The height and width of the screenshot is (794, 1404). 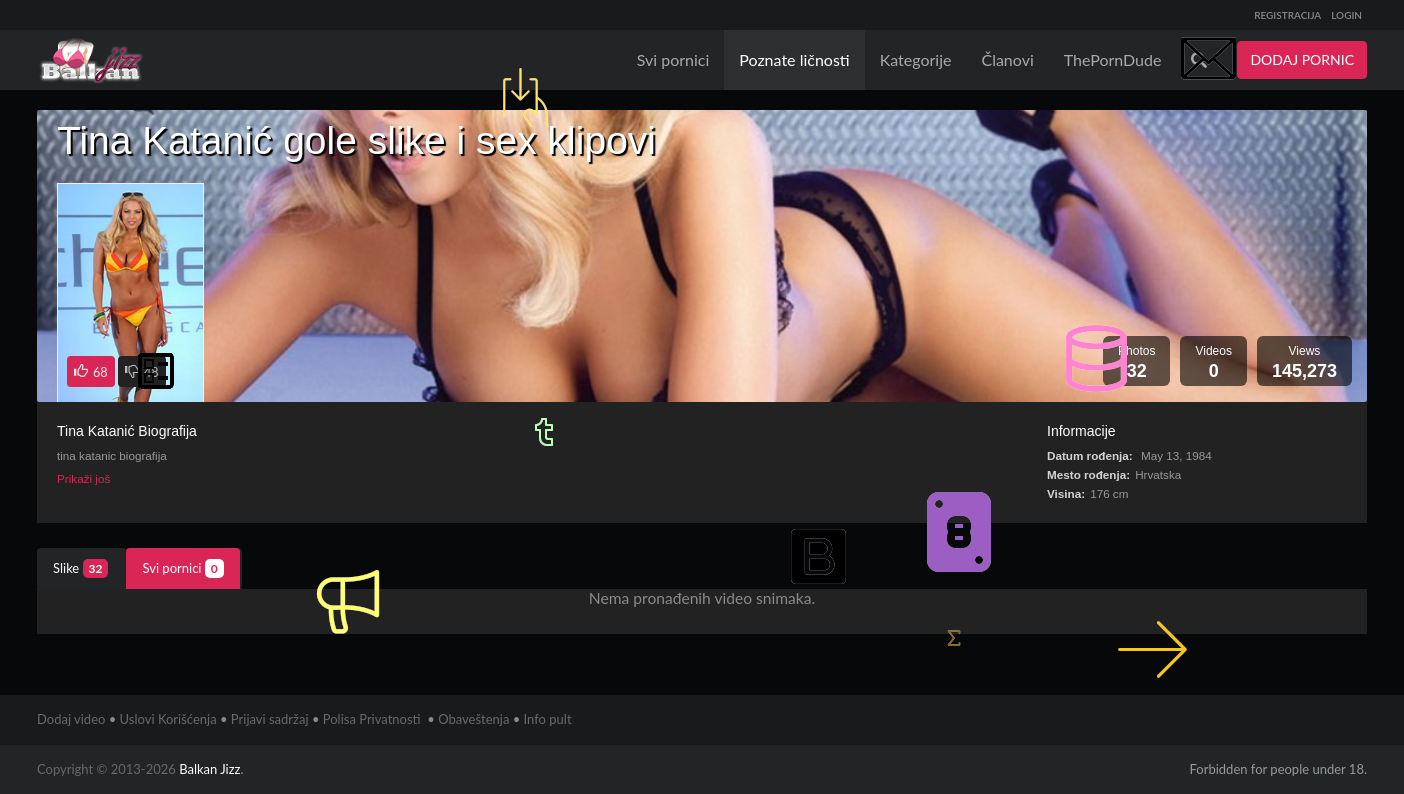 What do you see at coordinates (349, 602) in the screenshot?
I see `make an announcement` at bounding box center [349, 602].